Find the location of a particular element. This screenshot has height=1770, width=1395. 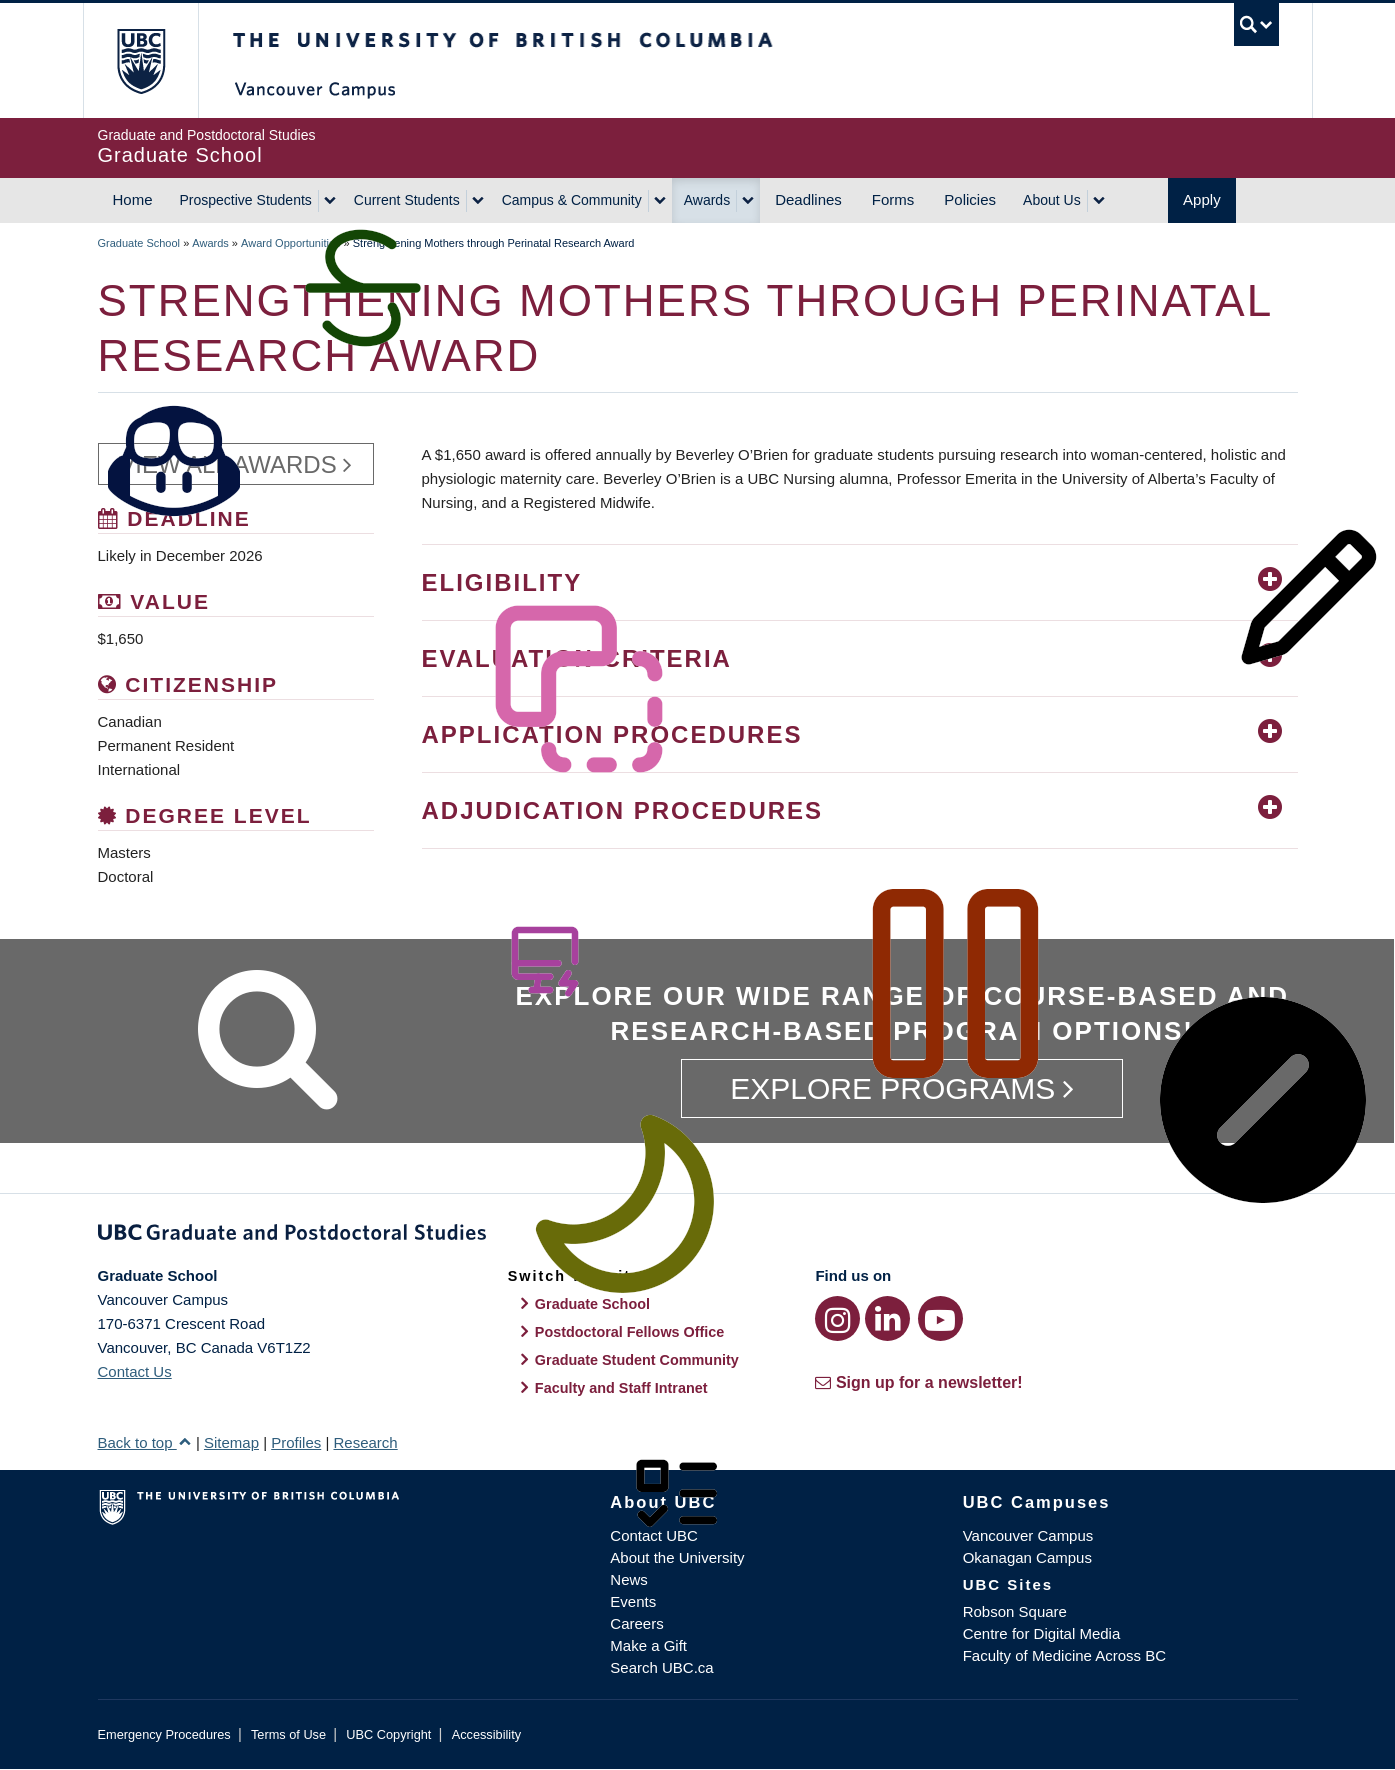

skip or bypass a step in a workflow is located at coordinates (1263, 1100).